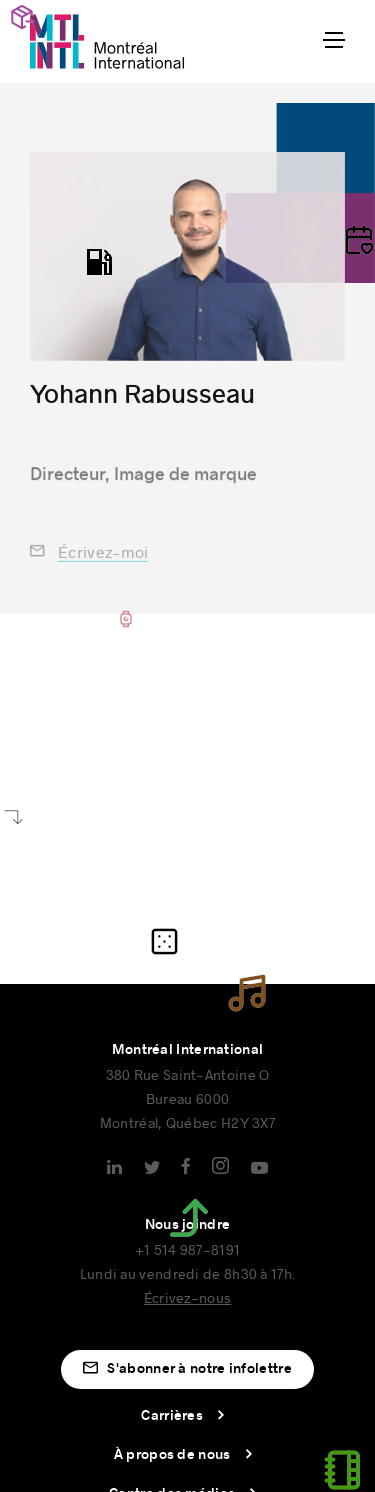 The image size is (375, 1492). What do you see at coordinates (22, 17) in the screenshot?
I see `remove item from package or shipment` at bounding box center [22, 17].